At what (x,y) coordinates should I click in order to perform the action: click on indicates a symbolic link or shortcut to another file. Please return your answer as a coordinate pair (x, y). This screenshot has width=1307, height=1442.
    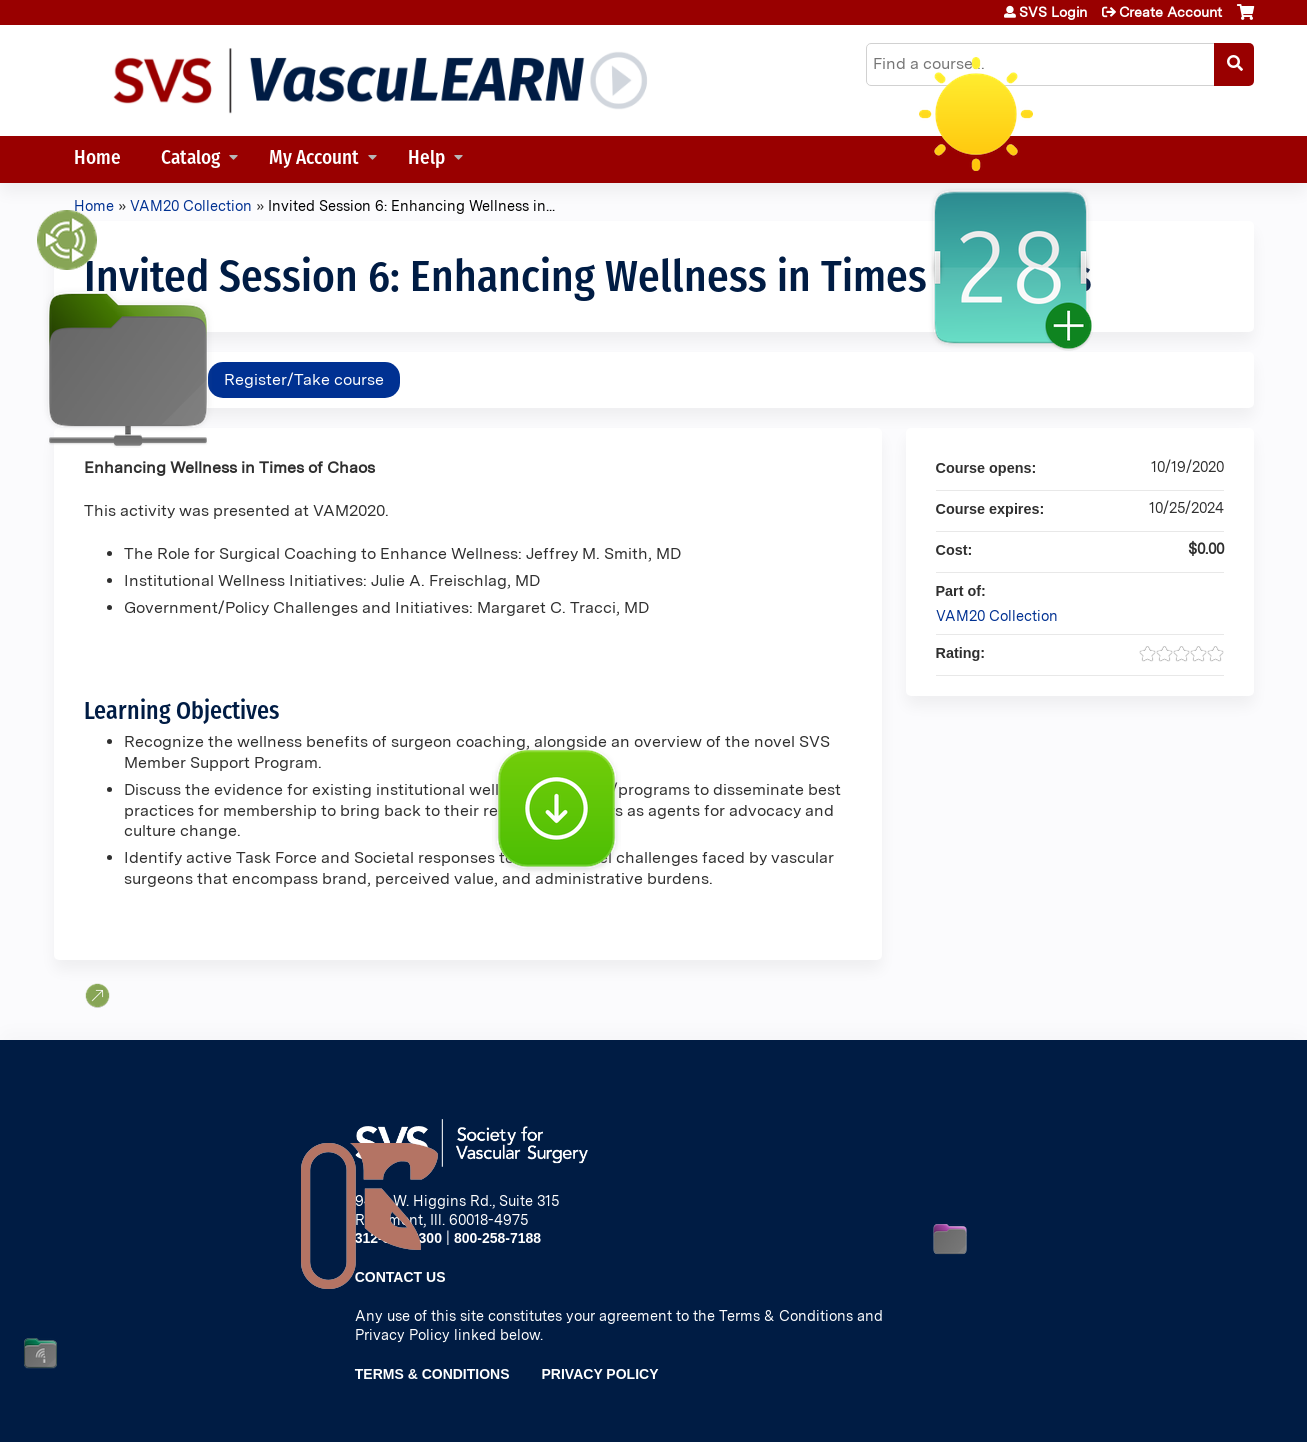
    Looking at the image, I should click on (97, 995).